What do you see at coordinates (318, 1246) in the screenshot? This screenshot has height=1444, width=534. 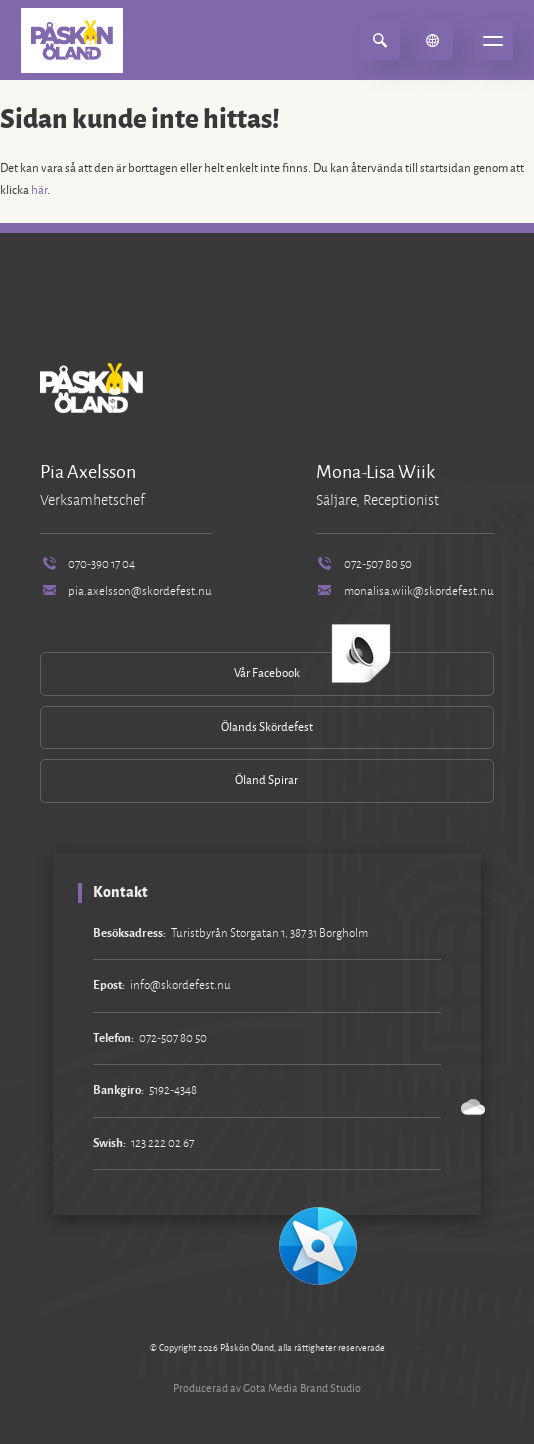 I see `launch setup wizard or installation assistant` at bounding box center [318, 1246].